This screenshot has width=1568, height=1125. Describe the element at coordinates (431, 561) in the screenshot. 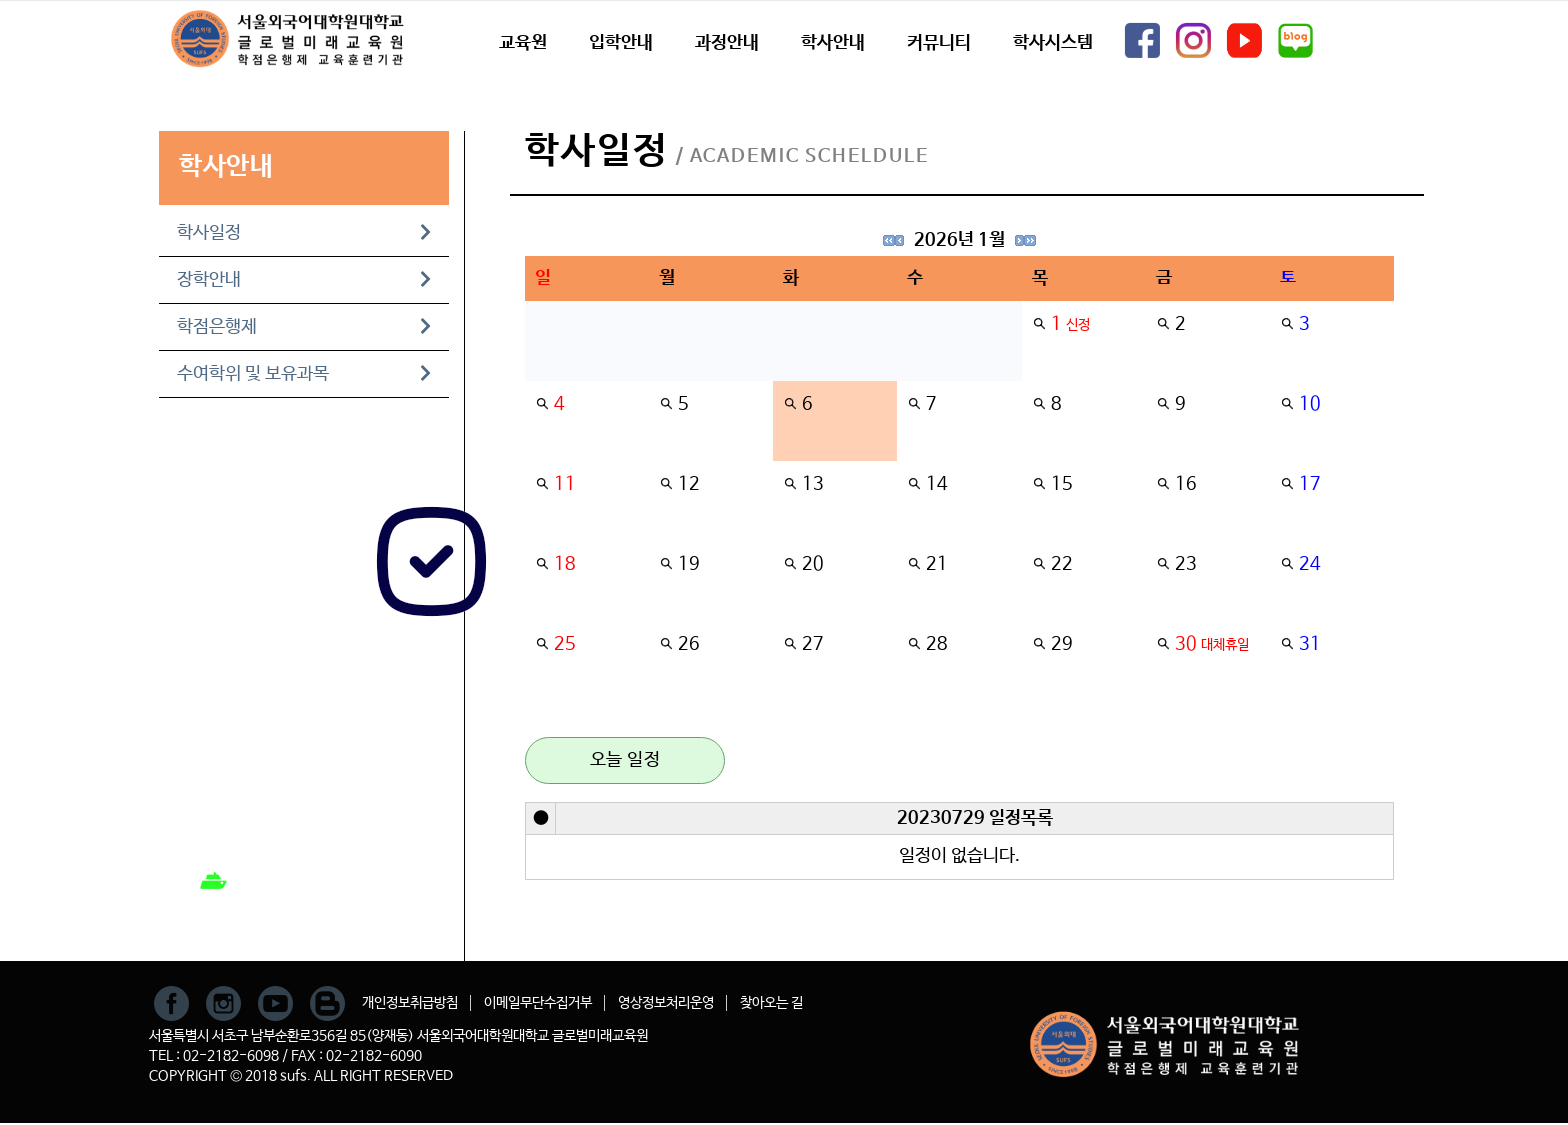

I see `mark task as complete` at that location.